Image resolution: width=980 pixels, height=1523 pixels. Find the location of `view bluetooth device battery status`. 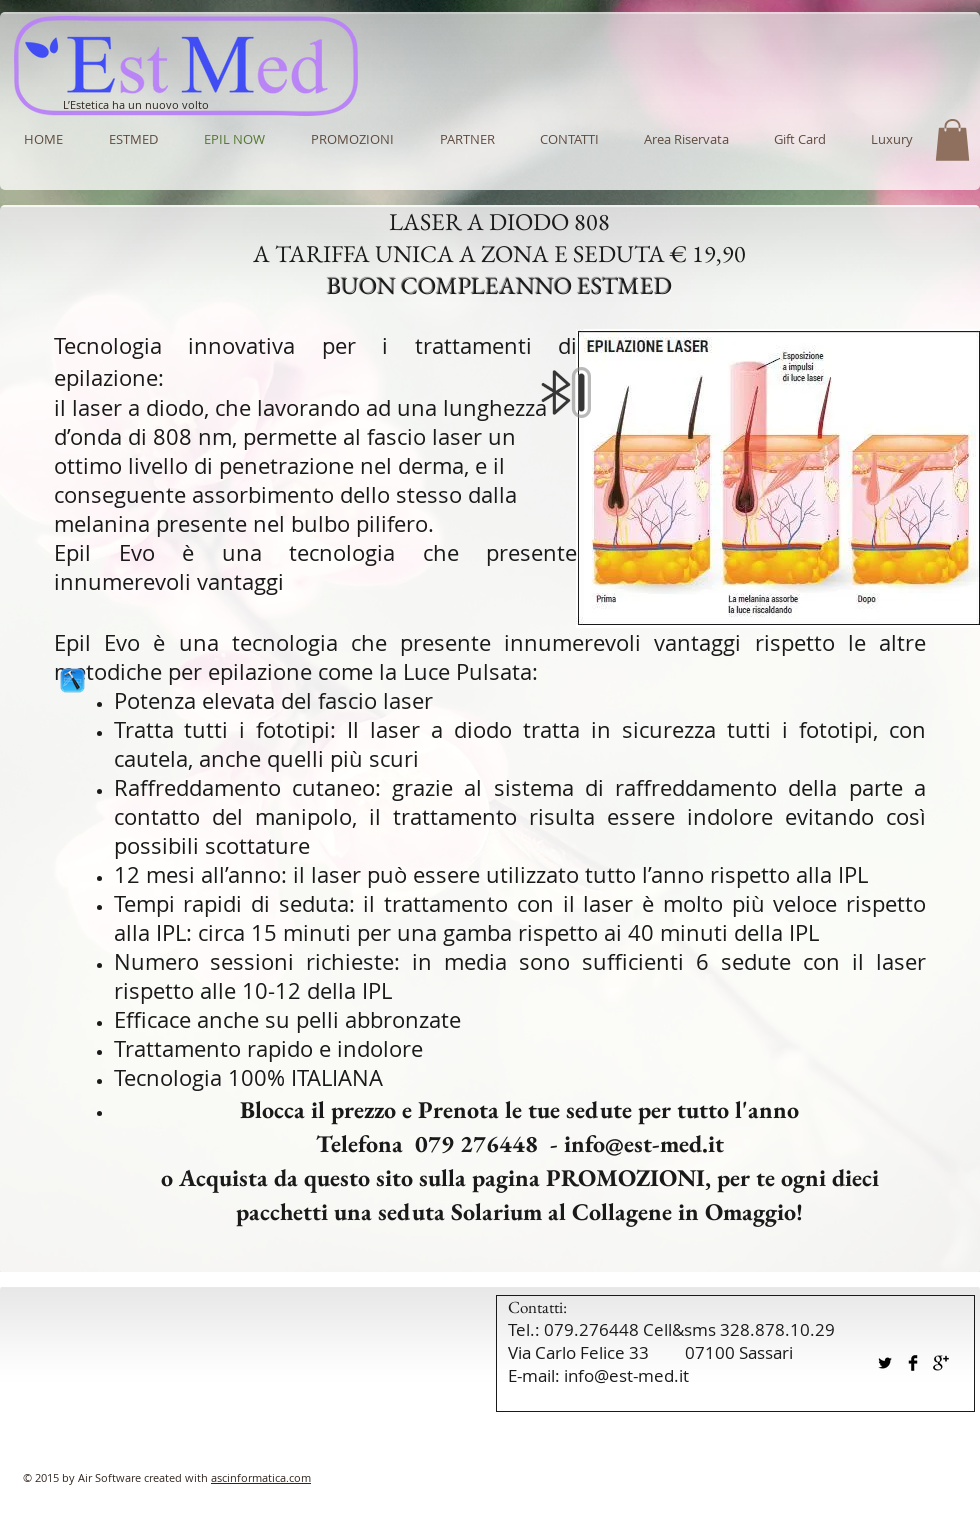

view bluetooth device battery status is located at coordinates (565, 392).